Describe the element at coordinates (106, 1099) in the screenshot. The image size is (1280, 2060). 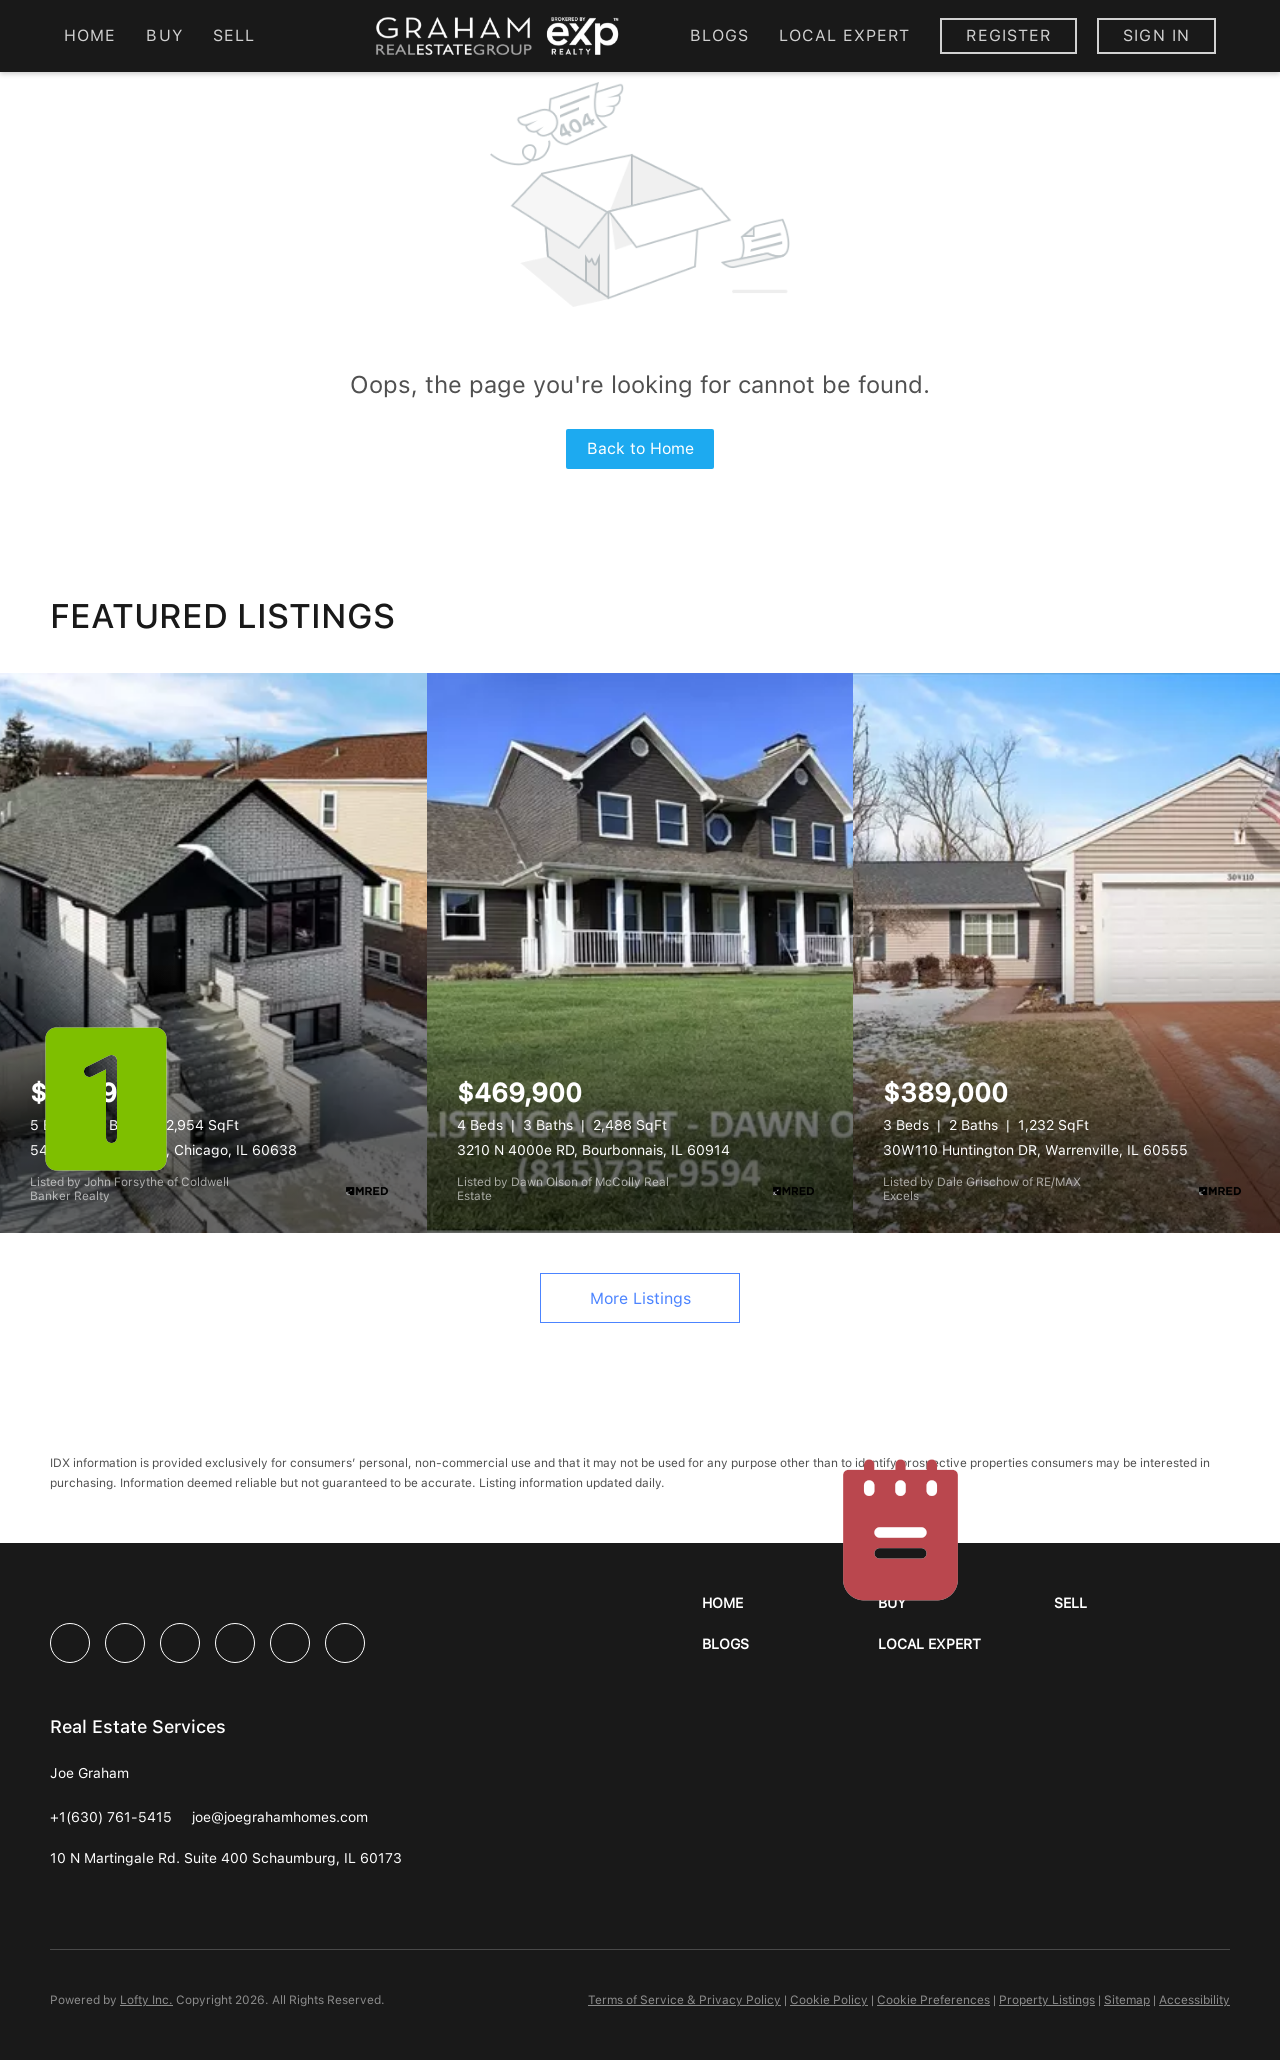
I see `indicates first place or top ranking` at that location.